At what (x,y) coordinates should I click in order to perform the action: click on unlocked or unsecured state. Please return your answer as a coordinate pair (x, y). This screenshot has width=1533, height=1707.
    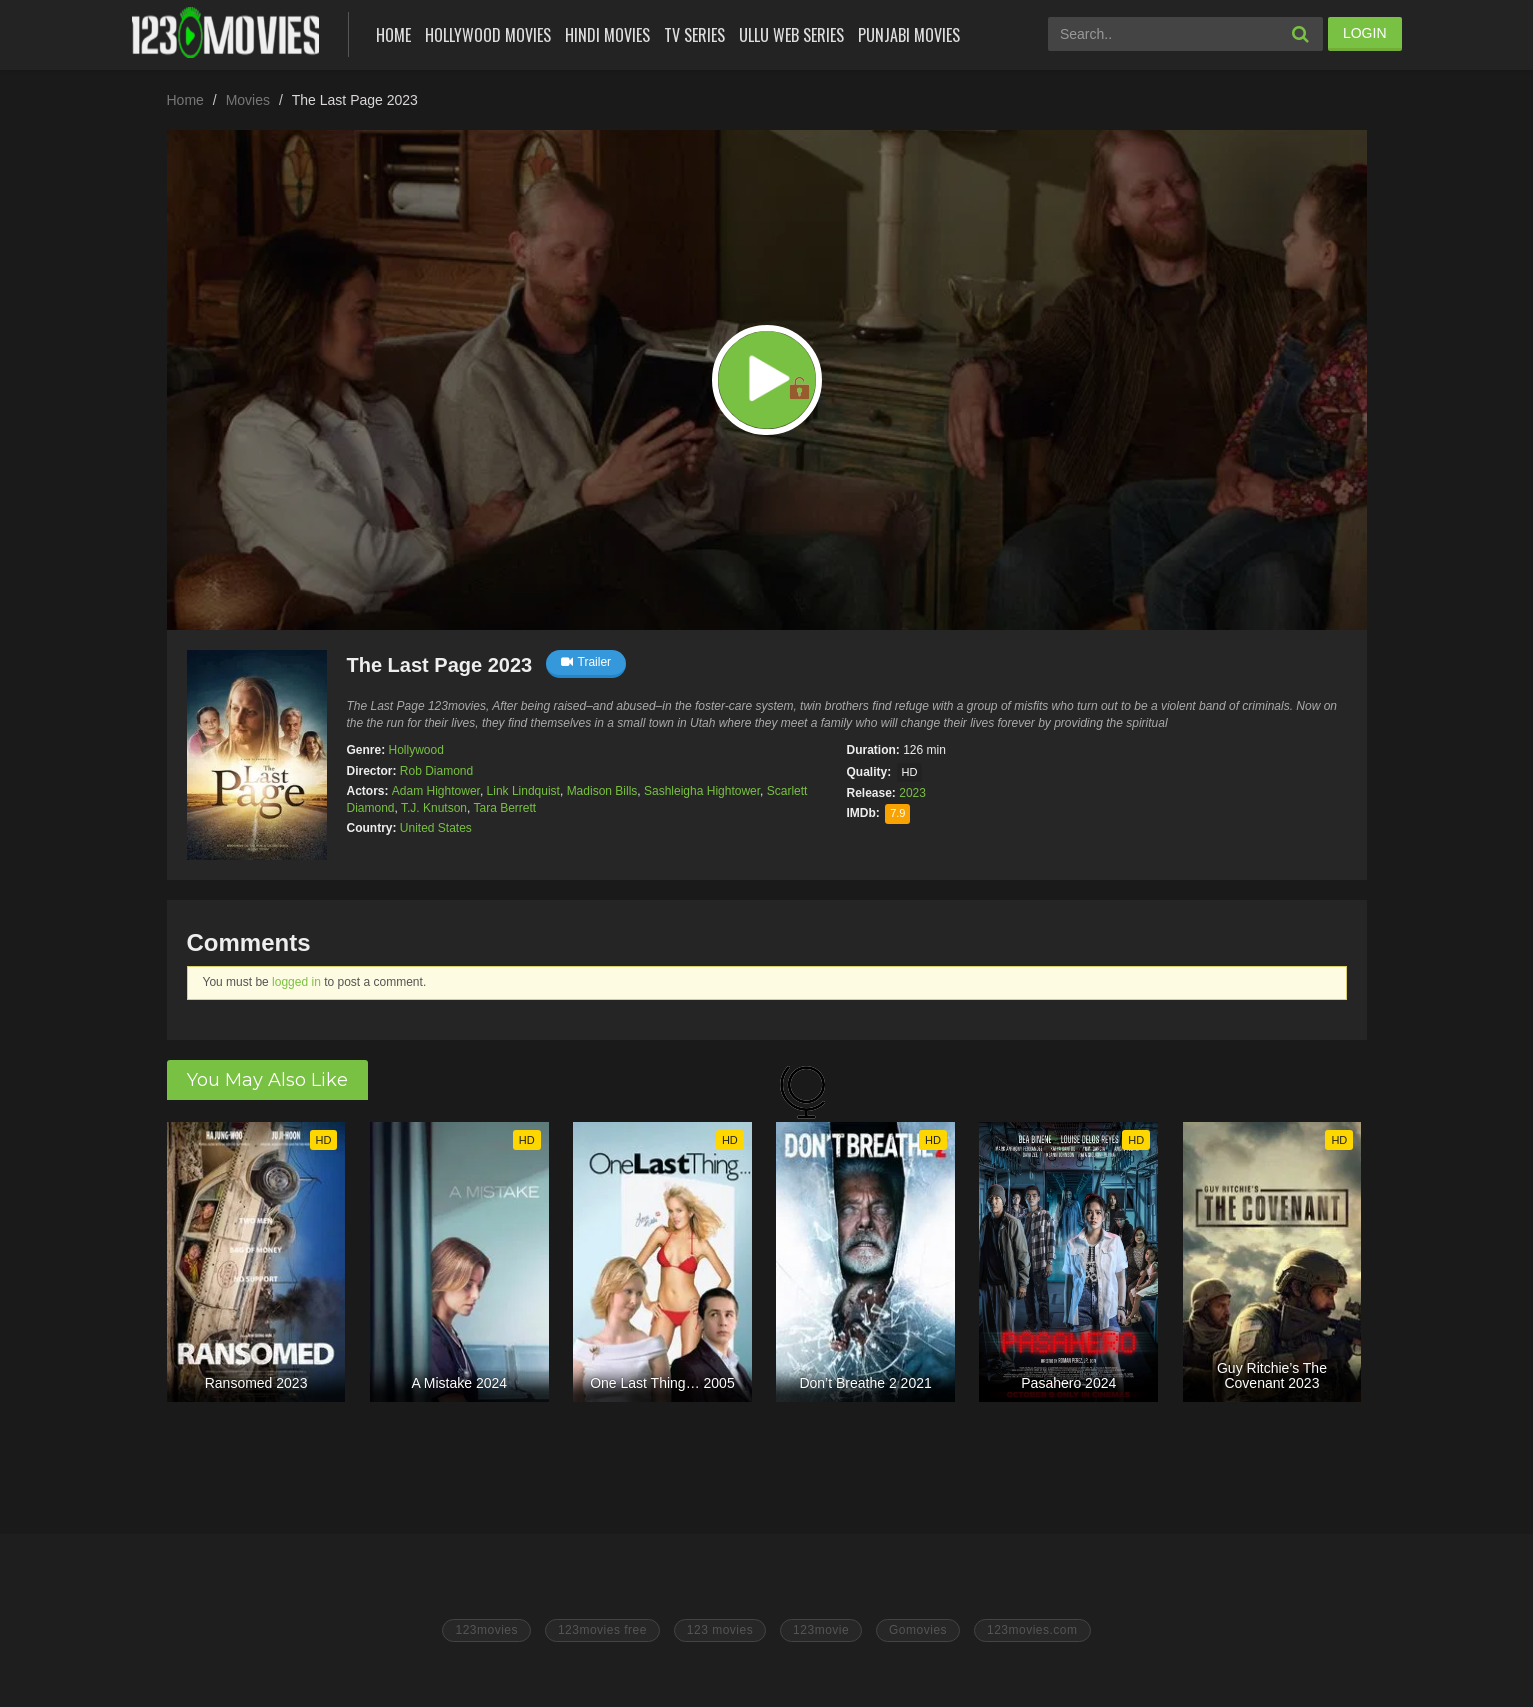
    Looking at the image, I should click on (799, 389).